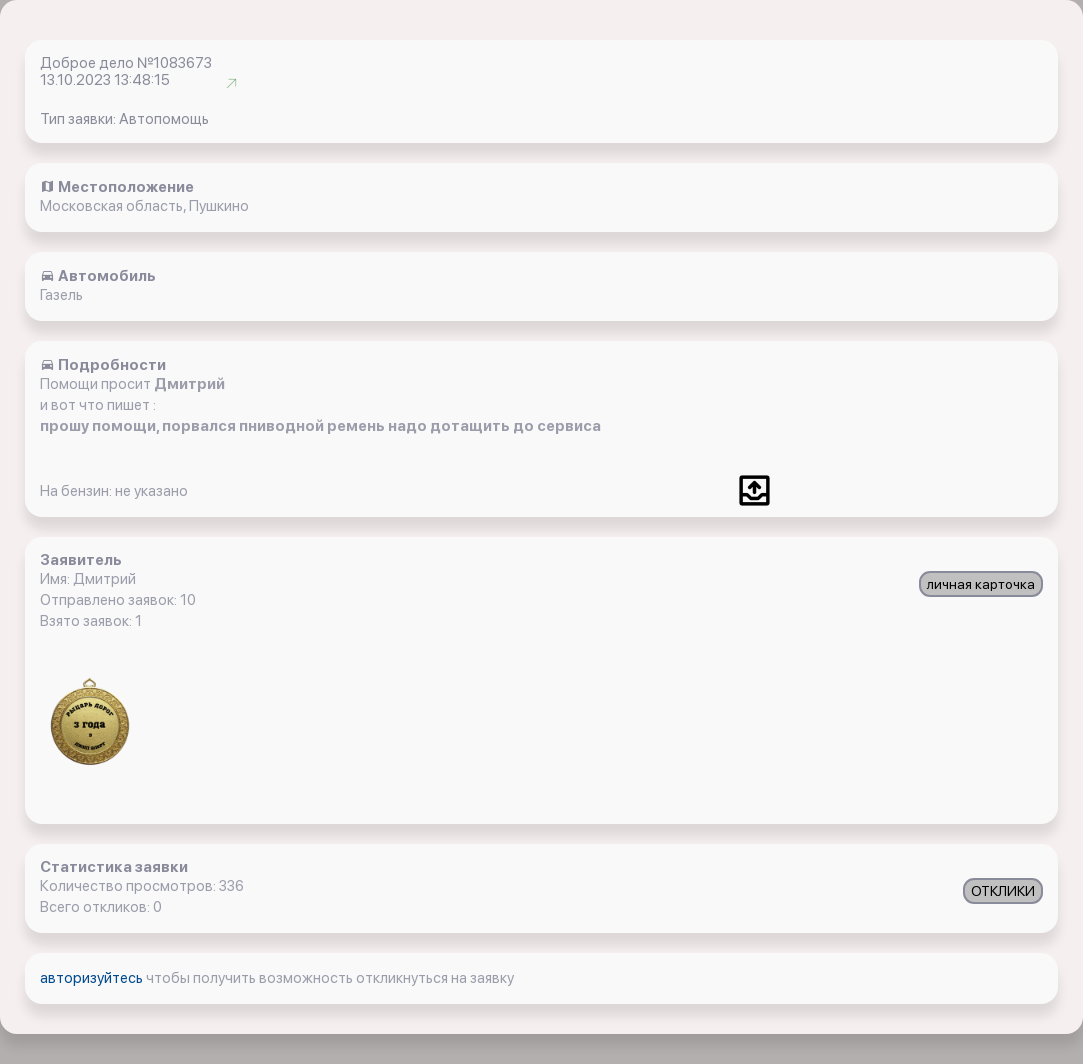  What do you see at coordinates (231, 83) in the screenshot?
I see `open link in new tab or window` at bounding box center [231, 83].